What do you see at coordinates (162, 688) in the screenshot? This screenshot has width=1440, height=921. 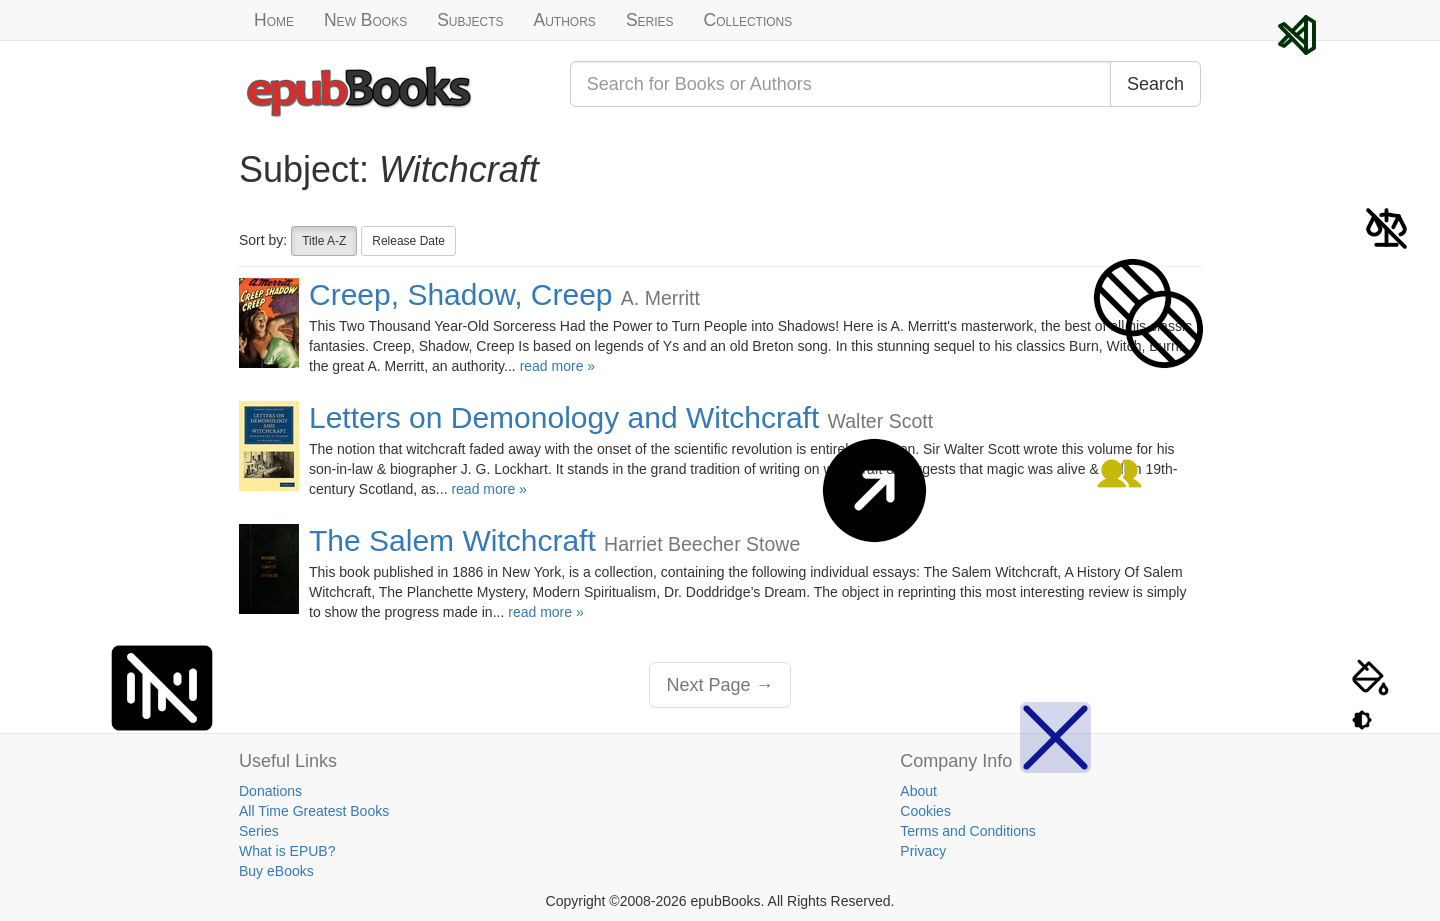 I see `mute or disable audio input` at bounding box center [162, 688].